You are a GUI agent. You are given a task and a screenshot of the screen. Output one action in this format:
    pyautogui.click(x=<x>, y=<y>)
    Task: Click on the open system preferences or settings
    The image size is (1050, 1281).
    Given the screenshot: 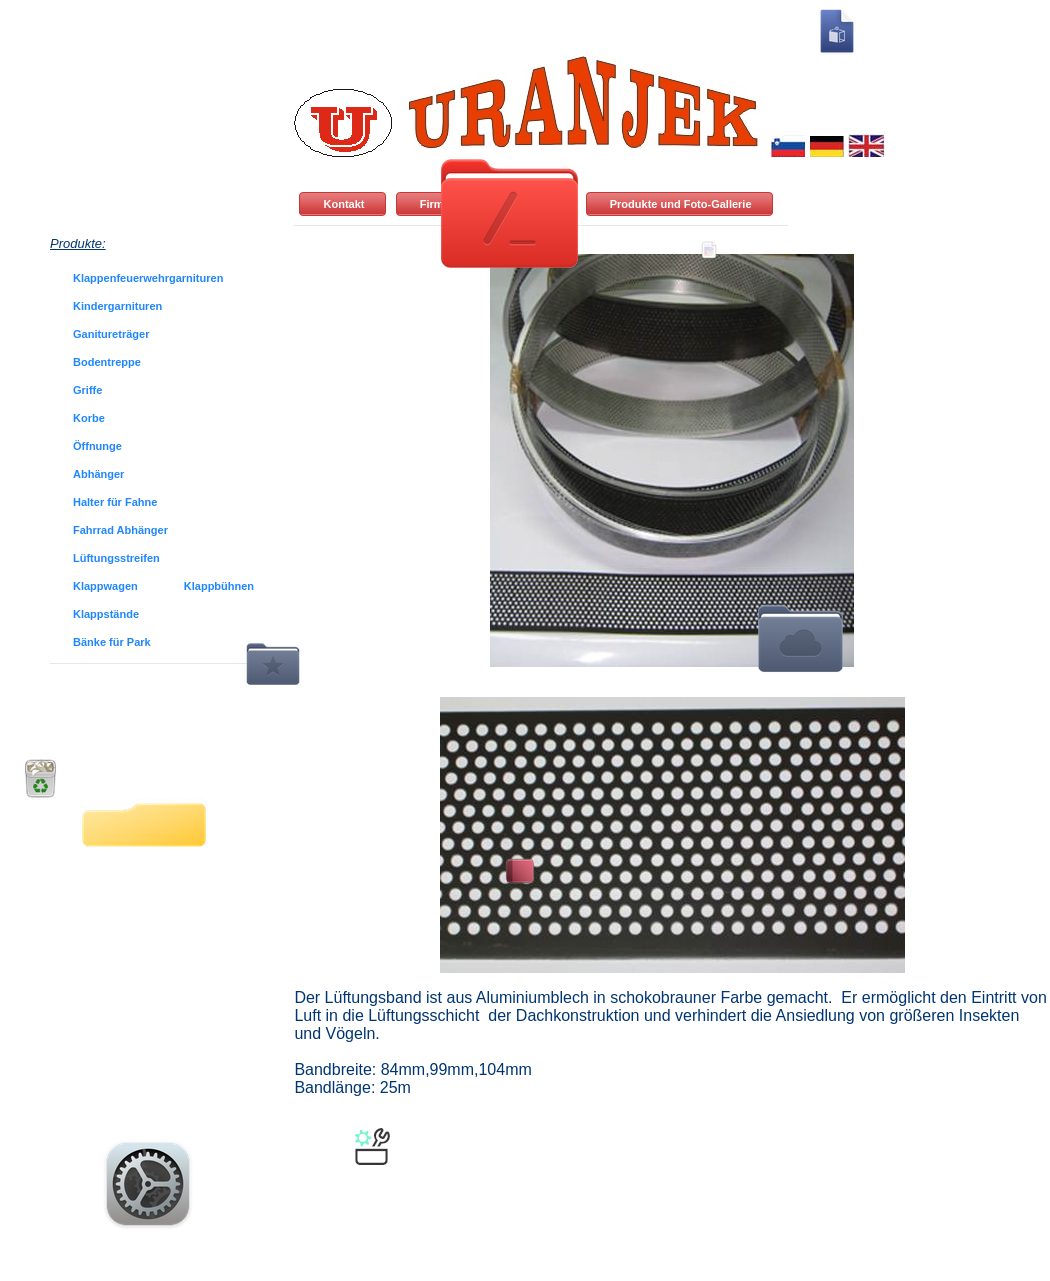 What is the action you would take?
    pyautogui.click(x=148, y=1184)
    